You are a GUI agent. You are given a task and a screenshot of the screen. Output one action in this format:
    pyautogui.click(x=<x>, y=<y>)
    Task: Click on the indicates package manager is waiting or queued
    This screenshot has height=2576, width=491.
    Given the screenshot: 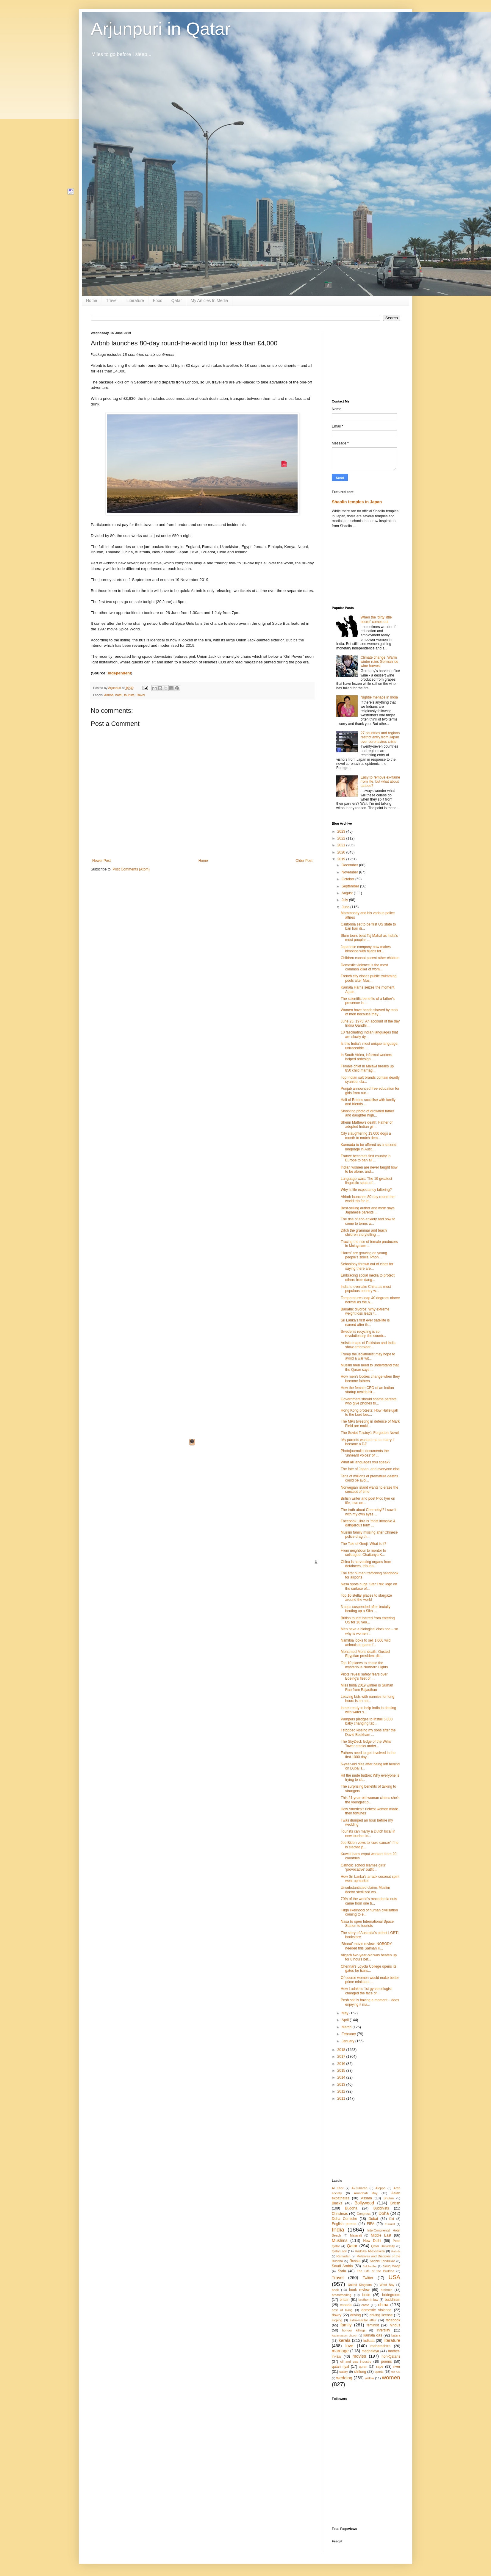 What is the action you would take?
    pyautogui.click(x=192, y=1442)
    